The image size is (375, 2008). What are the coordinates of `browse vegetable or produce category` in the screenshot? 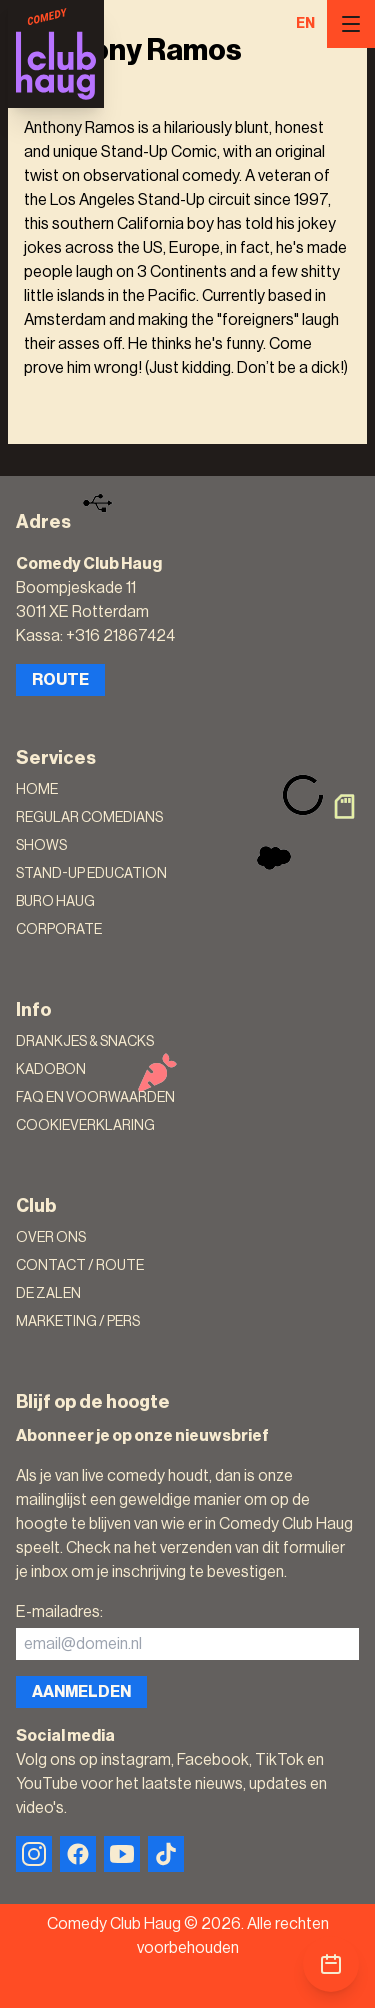 It's located at (156, 1074).